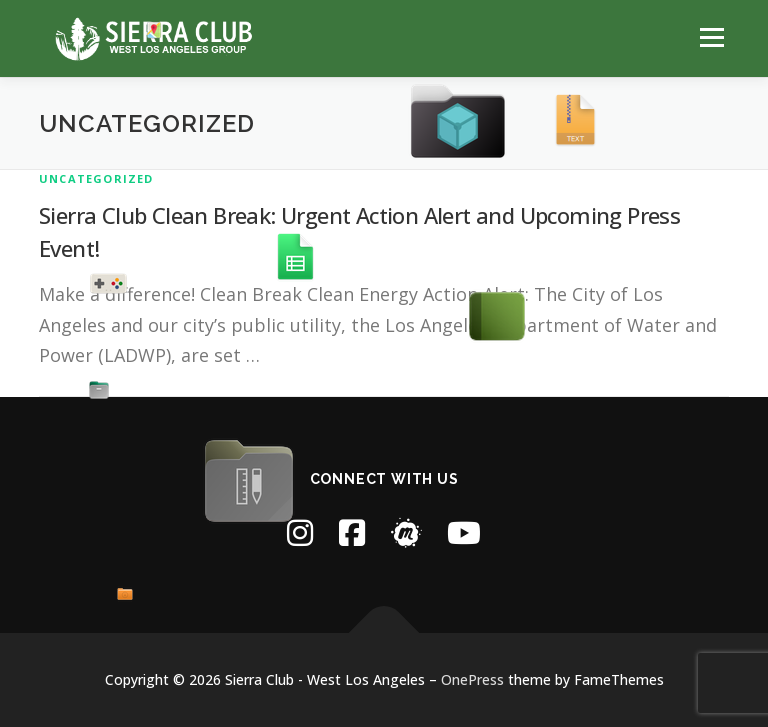 The image size is (768, 727). What do you see at coordinates (249, 481) in the screenshot?
I see `access your templates folder` at bounding box center [249, 481].